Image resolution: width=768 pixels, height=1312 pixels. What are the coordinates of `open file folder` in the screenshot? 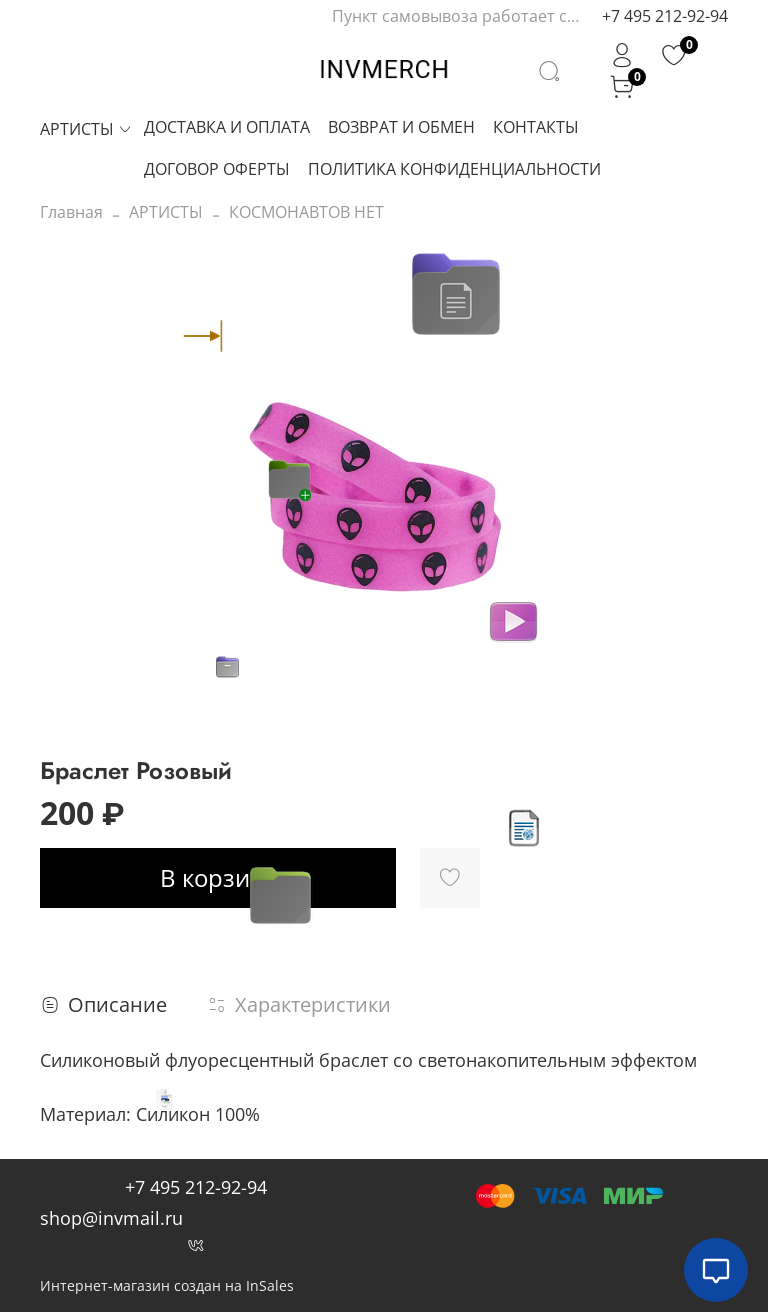 It's located at (280, 895).